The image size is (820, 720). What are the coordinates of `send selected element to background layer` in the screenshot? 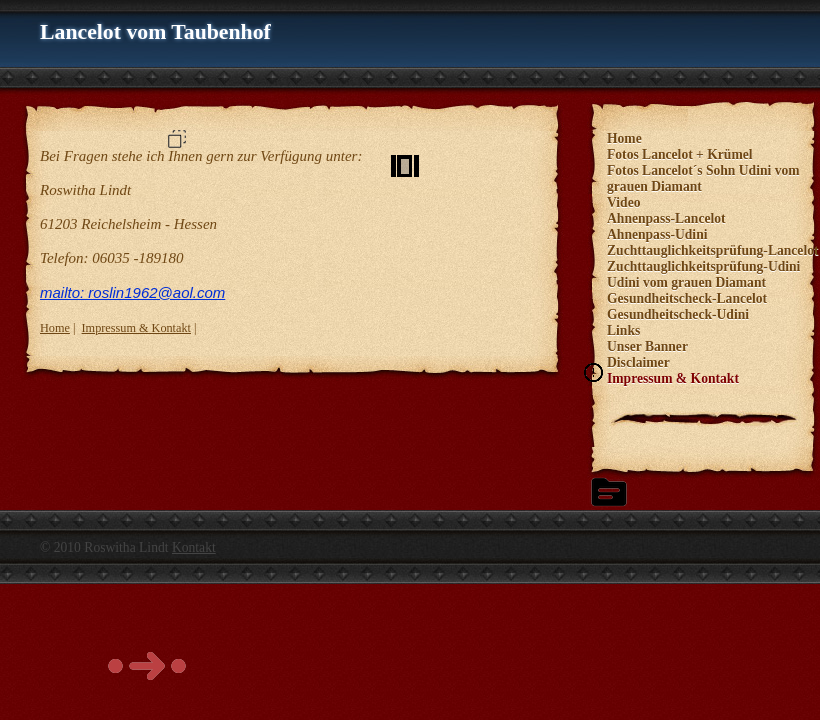 It's located at (177, 139).